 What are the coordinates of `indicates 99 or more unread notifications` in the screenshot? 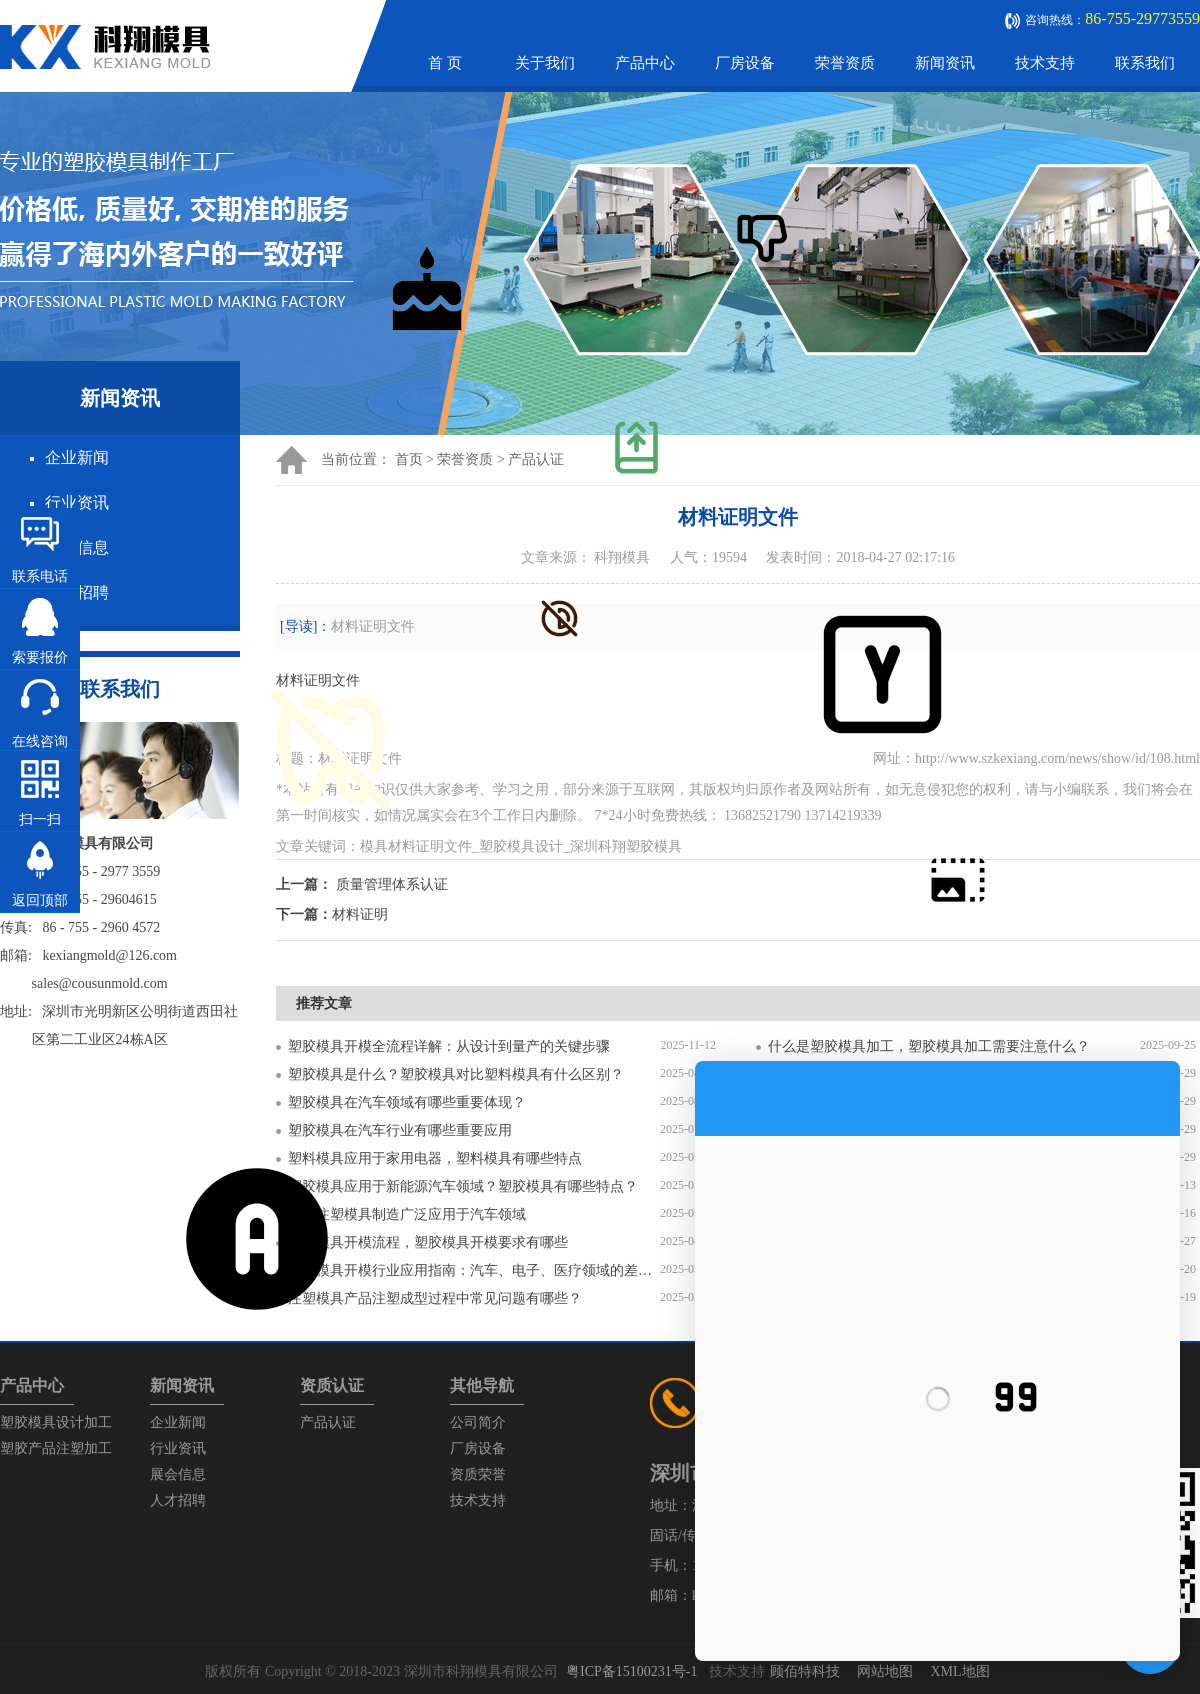 It's located at (1016, 1397).